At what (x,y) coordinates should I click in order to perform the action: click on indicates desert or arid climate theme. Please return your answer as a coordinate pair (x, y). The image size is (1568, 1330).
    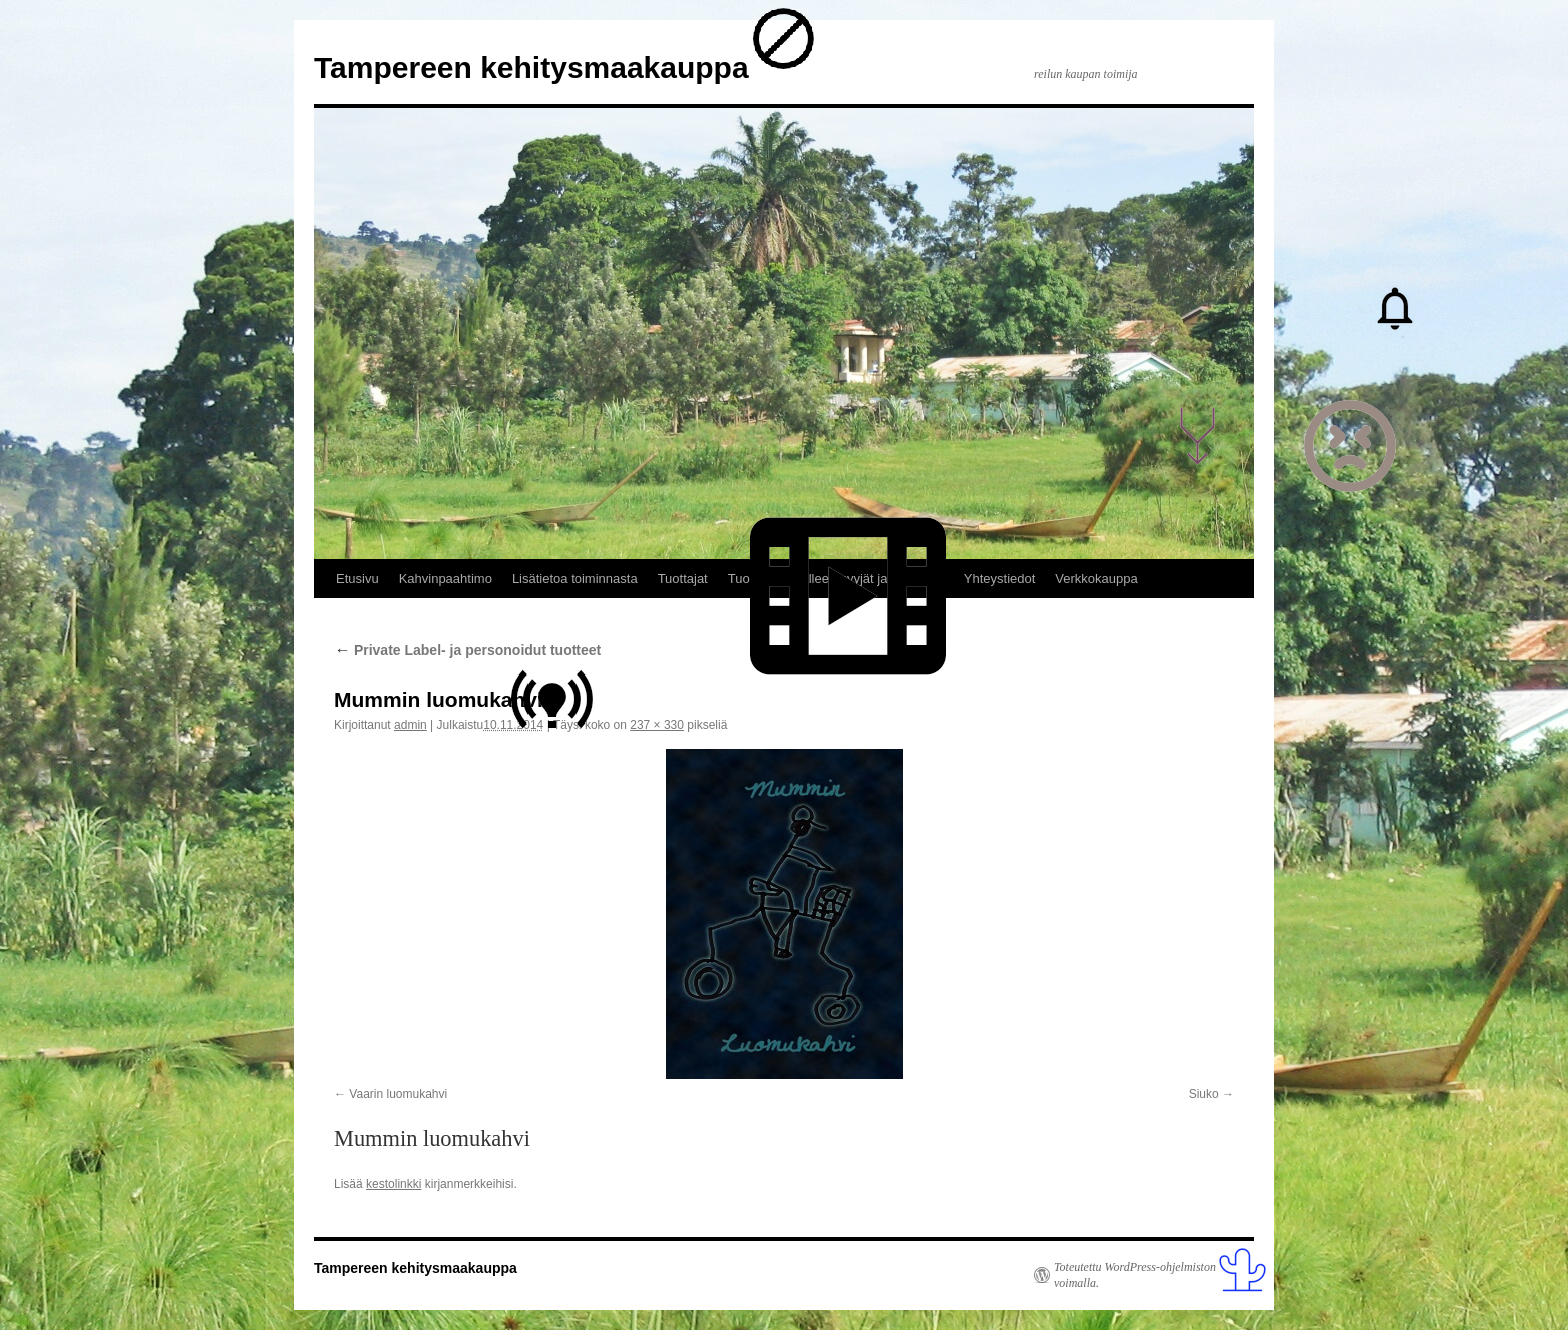
    Looking at the image, I should click on (1242, 1271).